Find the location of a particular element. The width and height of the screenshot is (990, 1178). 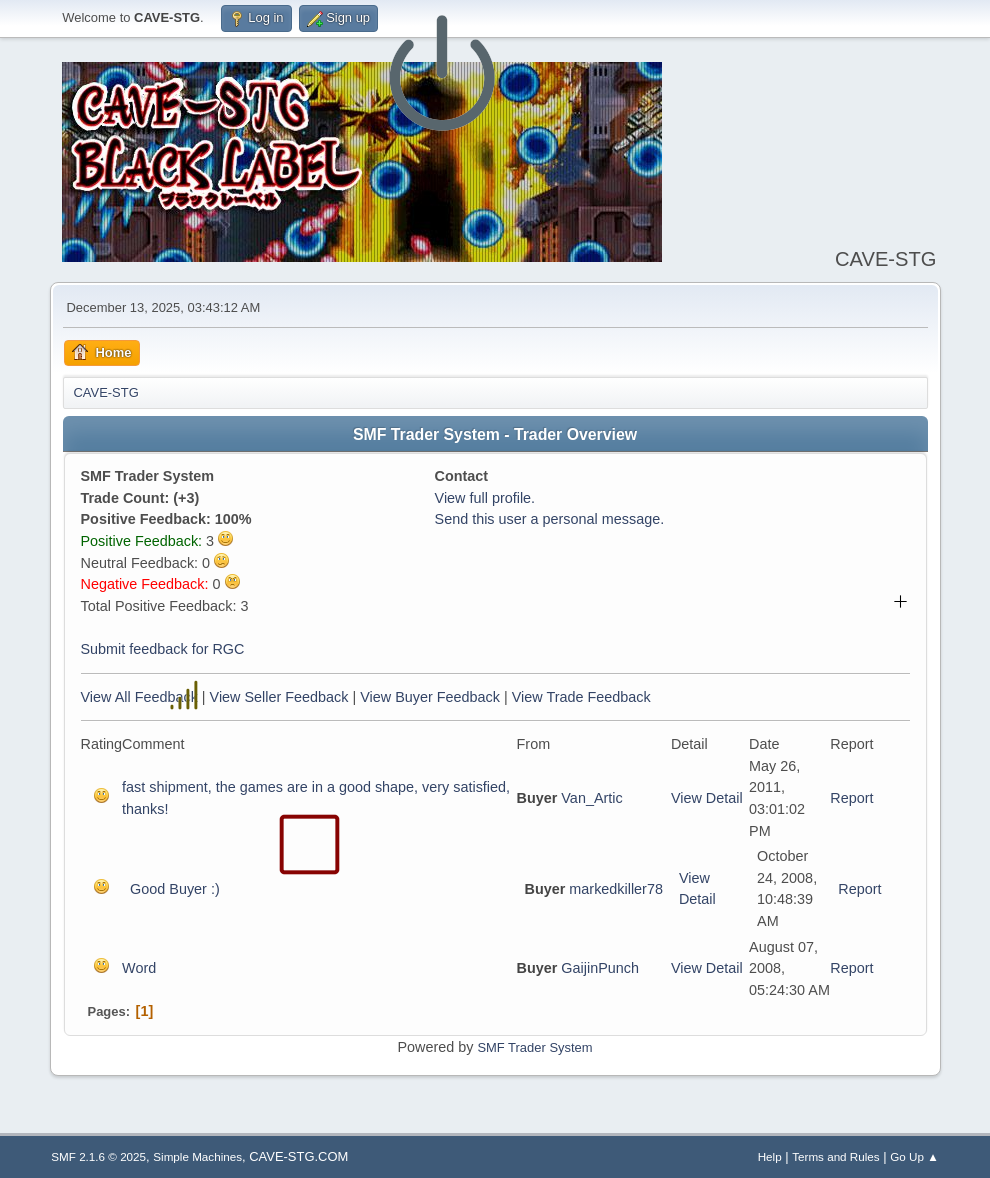

stop media playback is located at coordinates (309, 844).